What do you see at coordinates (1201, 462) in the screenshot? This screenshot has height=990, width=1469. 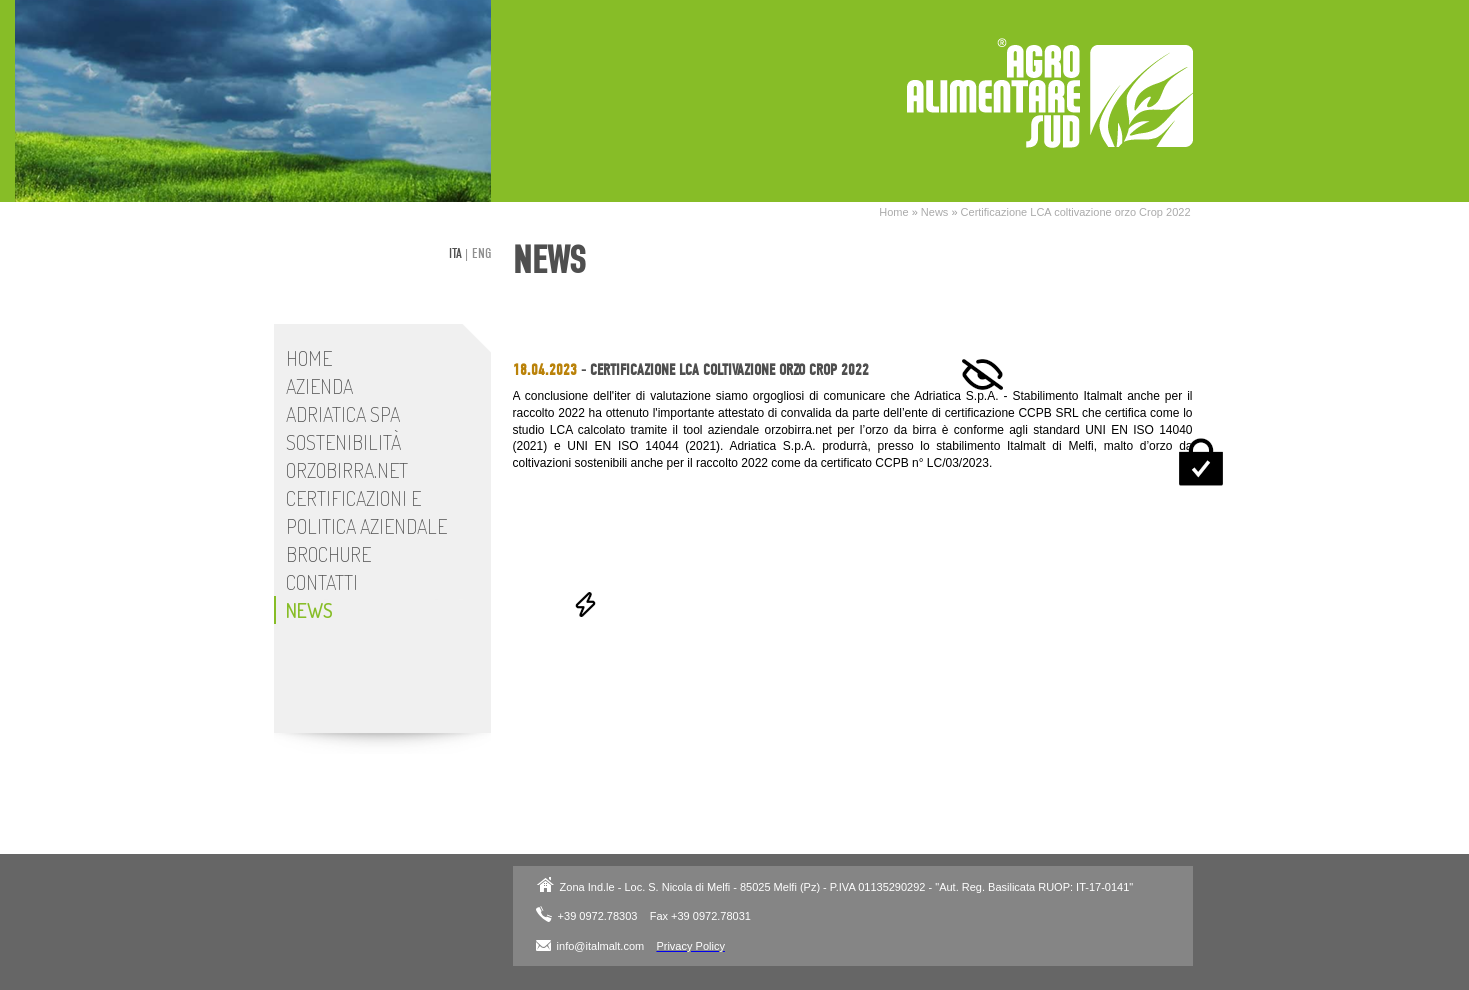 I see `order confirmed or purchase complete` at bounding box center [1201, 462].